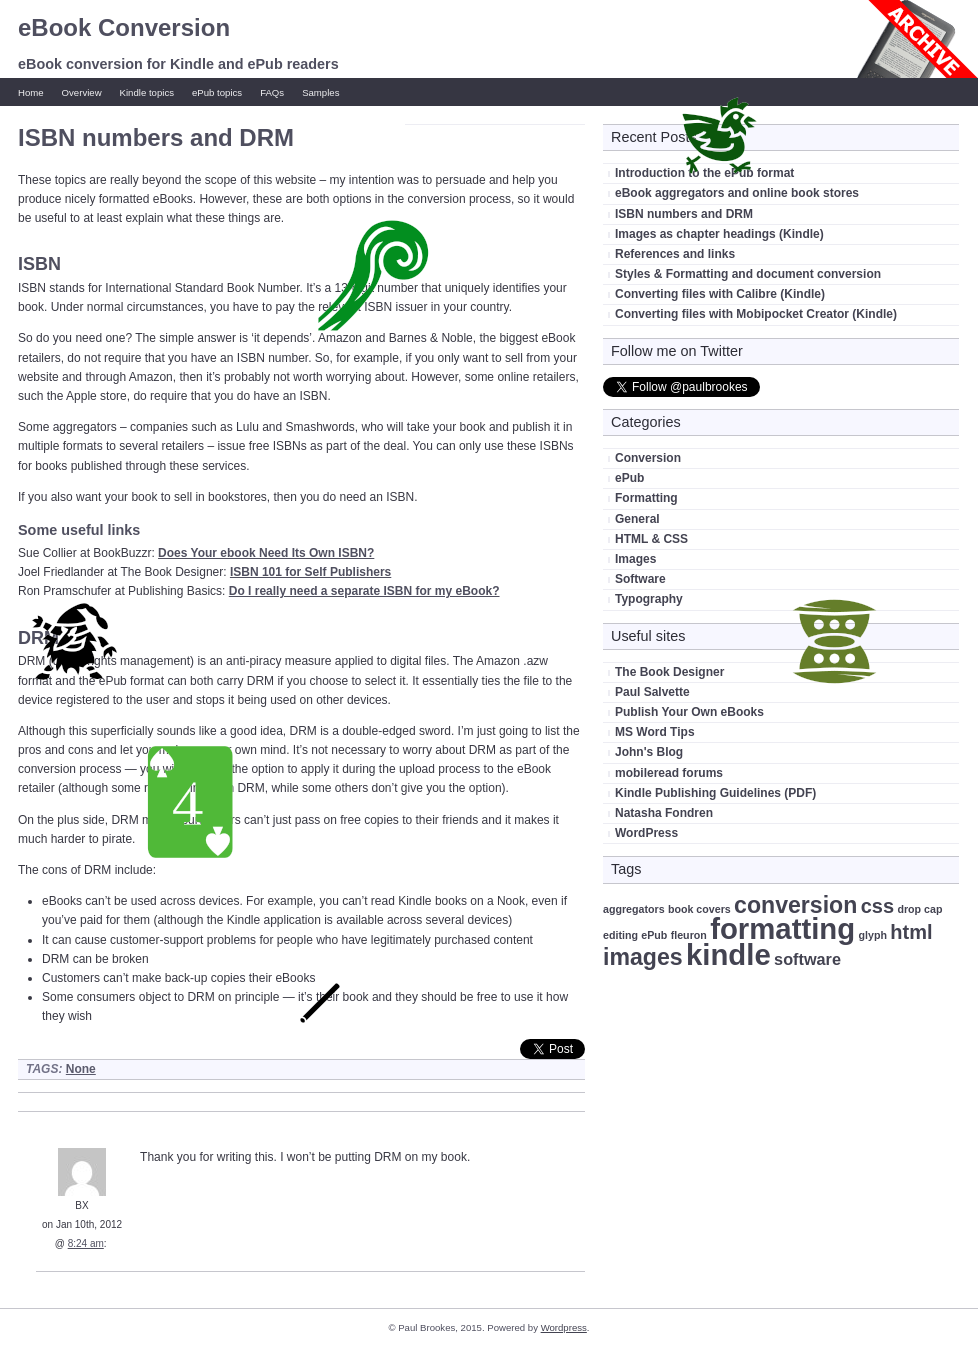 Image resolution: width=978 pixels, height=1346 pixels. I want to click on four of spades playing card, so click(190, 802).